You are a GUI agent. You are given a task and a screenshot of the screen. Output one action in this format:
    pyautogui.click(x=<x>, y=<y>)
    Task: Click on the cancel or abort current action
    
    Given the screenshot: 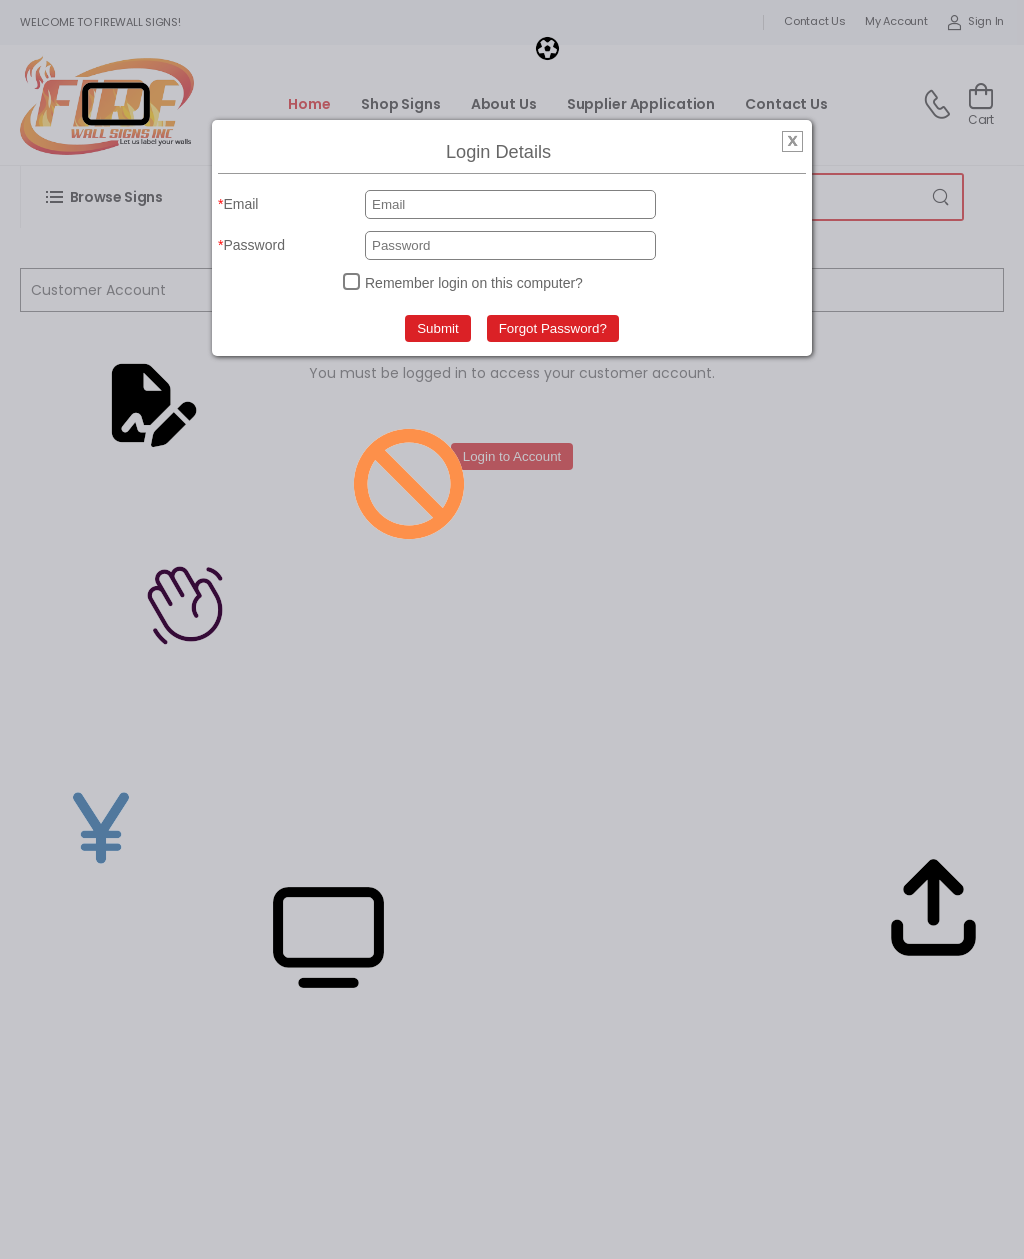 What is the action you would take?
    pyautogui.click(x=409, y=484)
    